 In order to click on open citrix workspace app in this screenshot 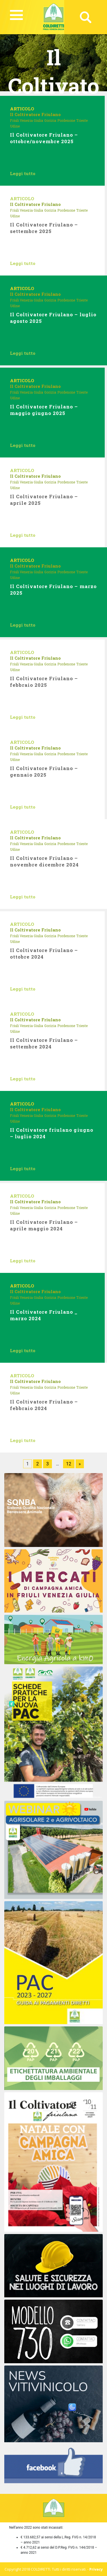, I will do `click(72, 2407)`.